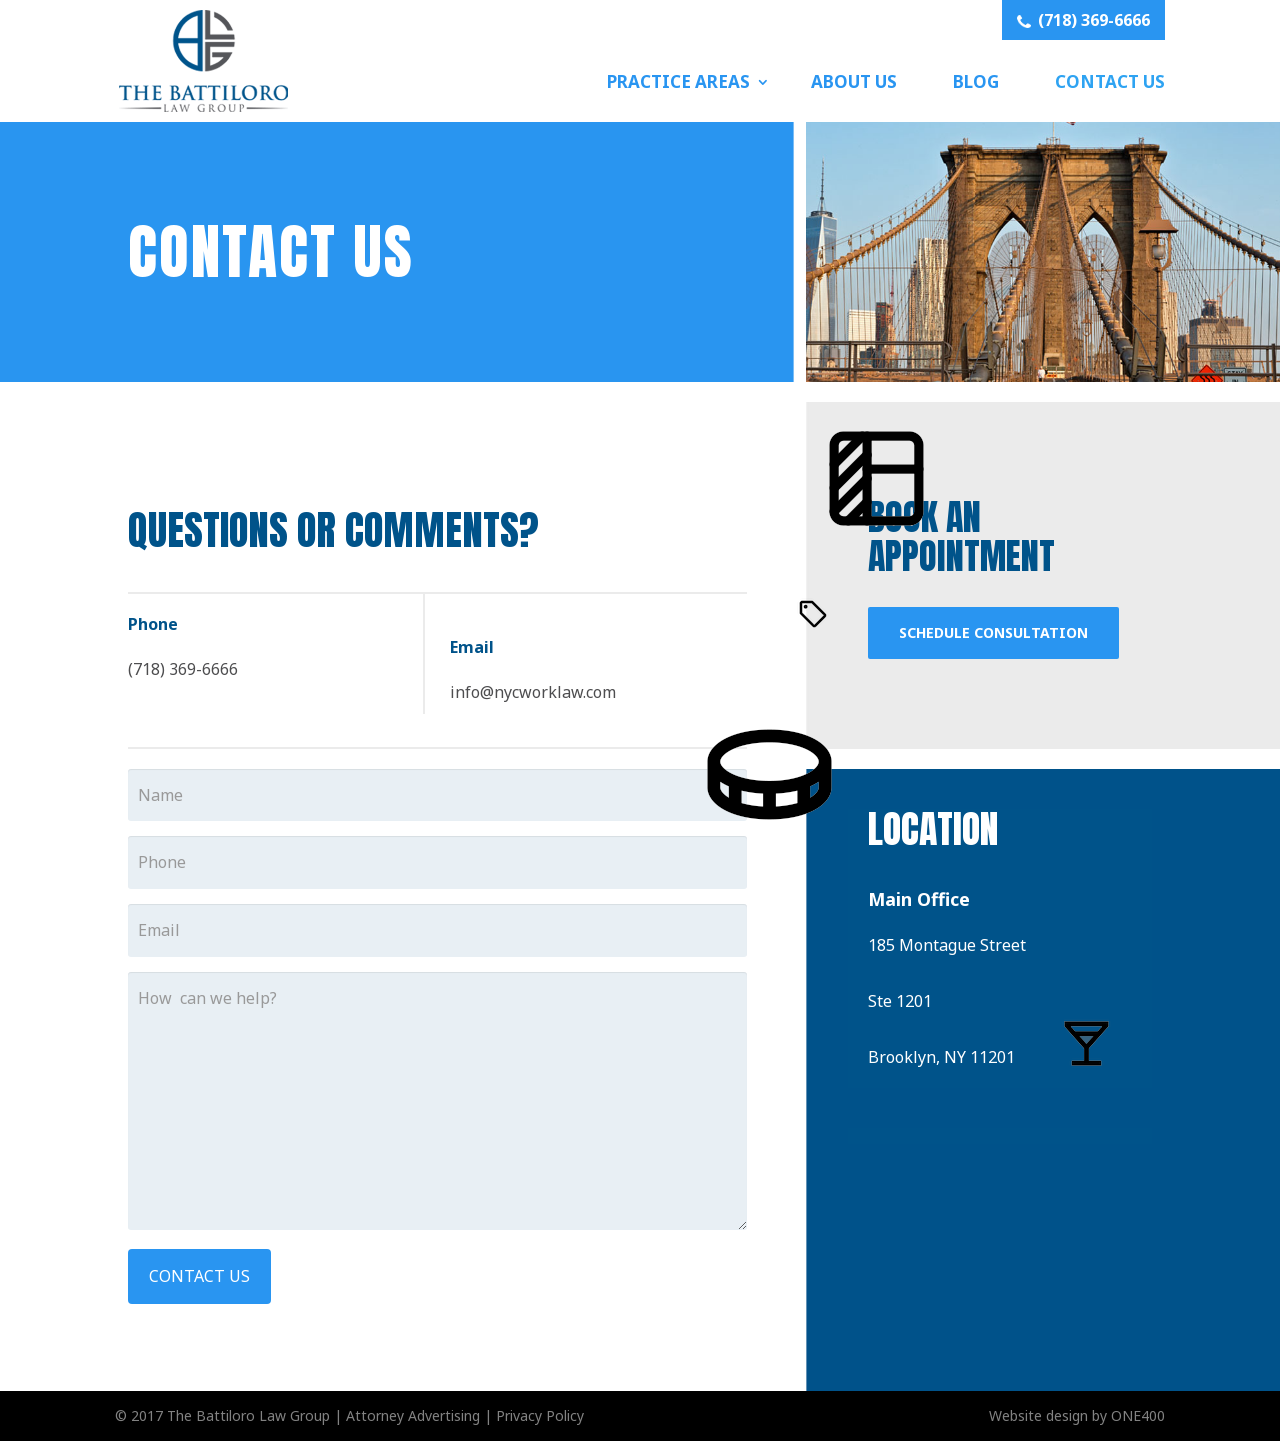  What do you see at coordinates (1086, 1043) in the screenshot?
I see `find nearby bars or nightlife` at bounding box center [1086, 1043].